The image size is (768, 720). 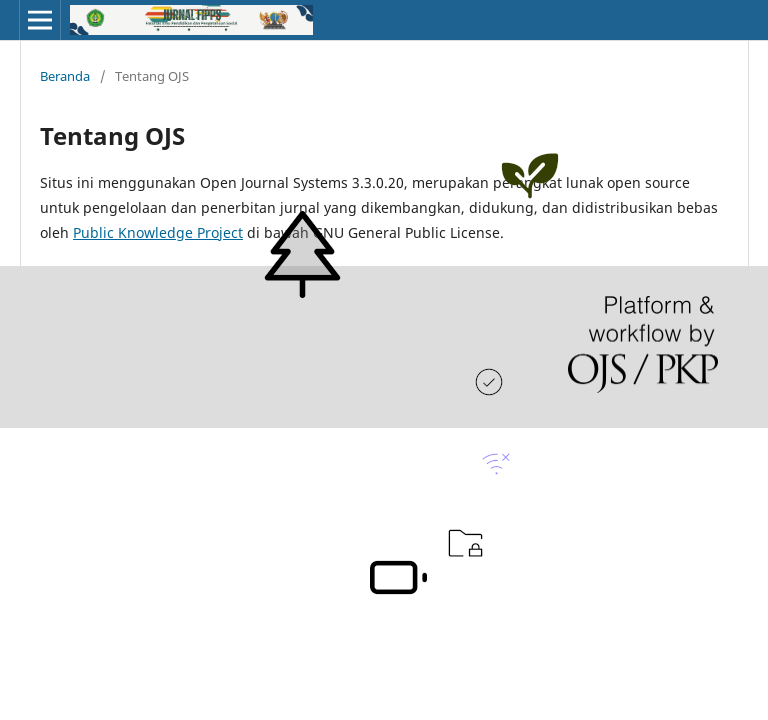 What do you see at coordinates (465, 542) in the screenshot?
I see `access a password-protected folder` at bounding box center [465, 542].